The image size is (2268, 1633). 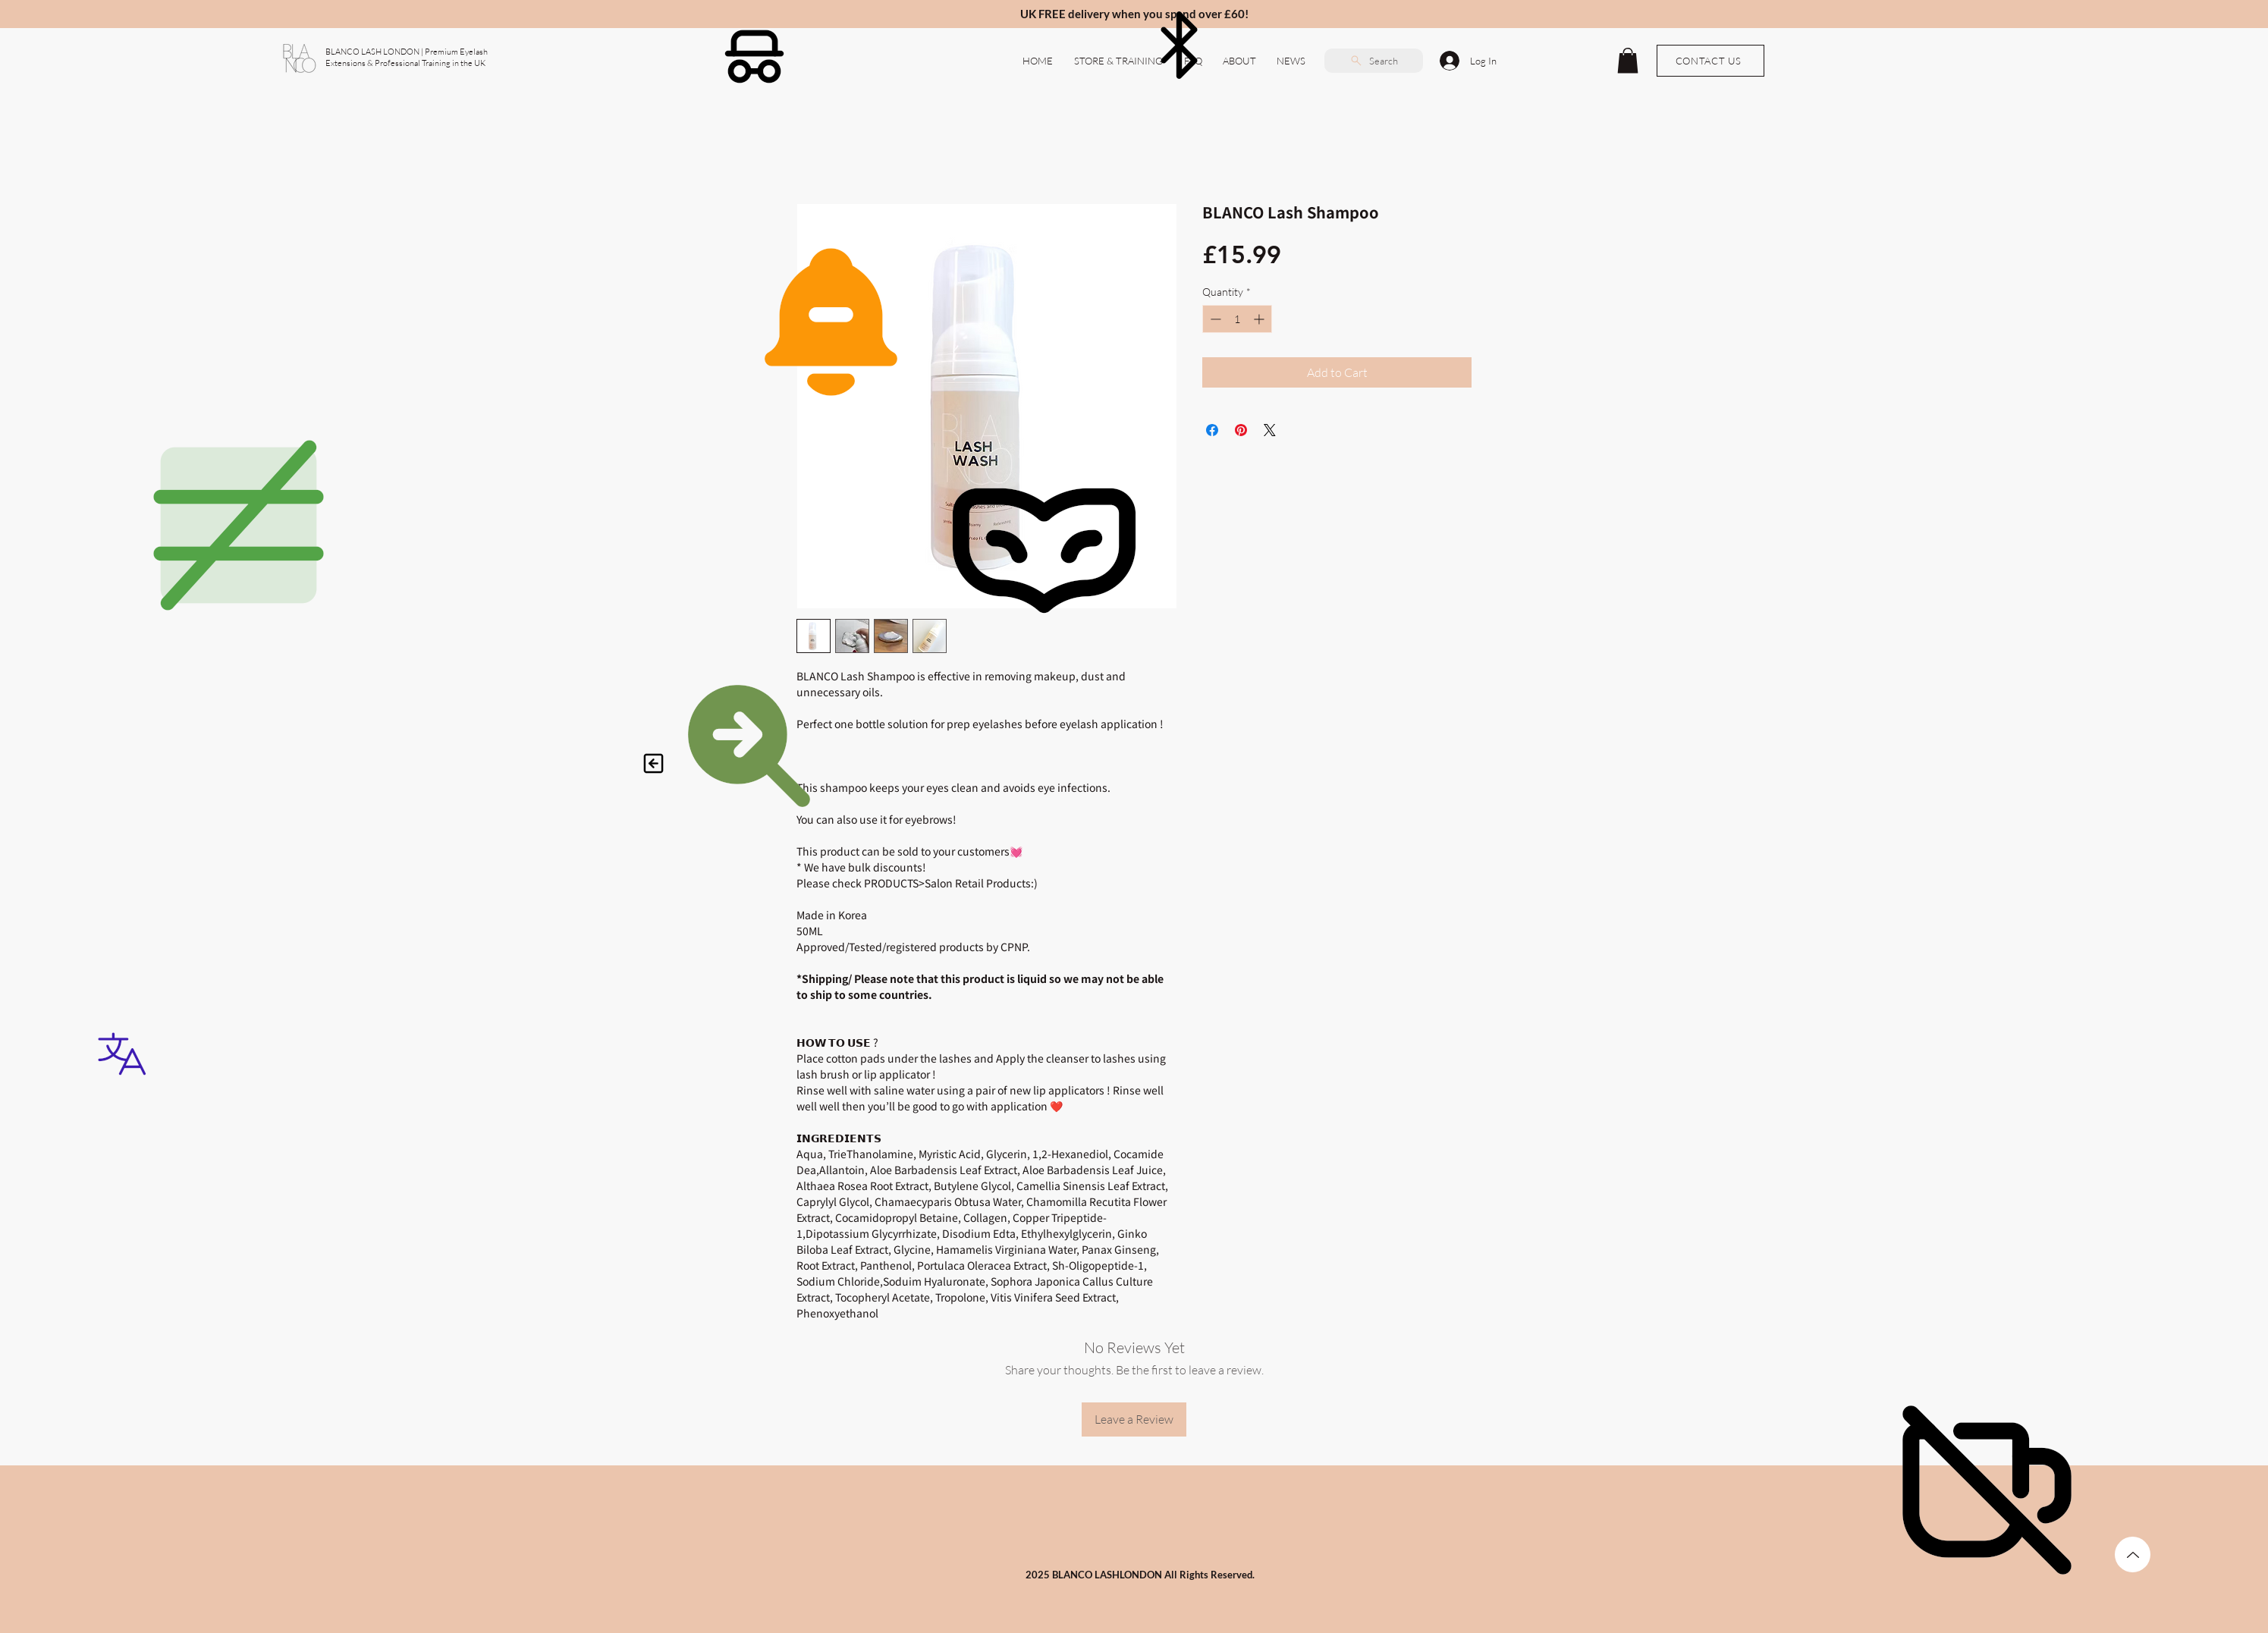 I want to click on no beverages allowed, so click(x=1987, y=1490).